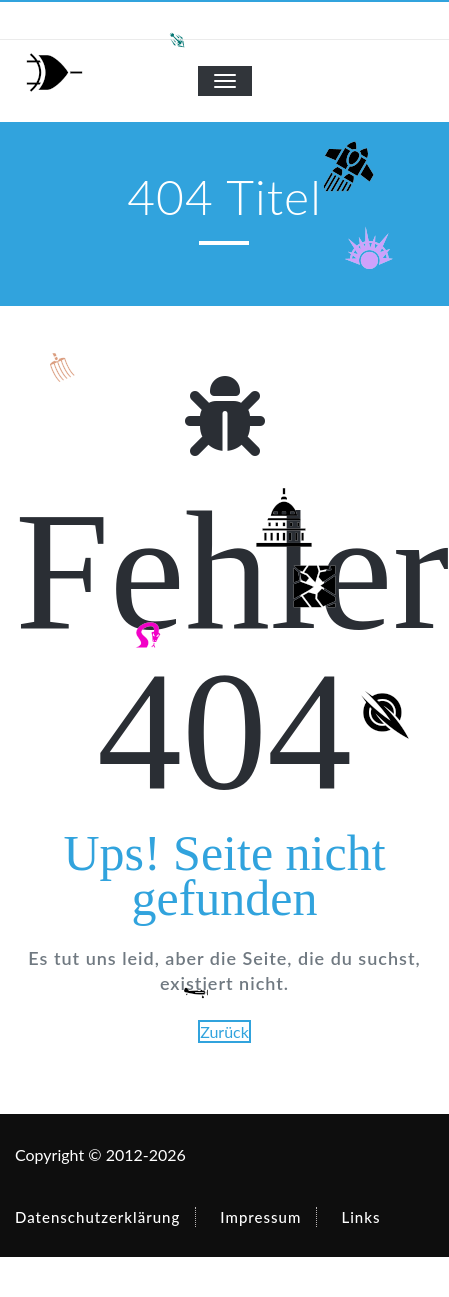 The image size is (449, 1297). What do you see at coordinates (385, 715) in the screenshot?
I see `indicates a successful hit or target achieved` at bounding box center [385, 715].